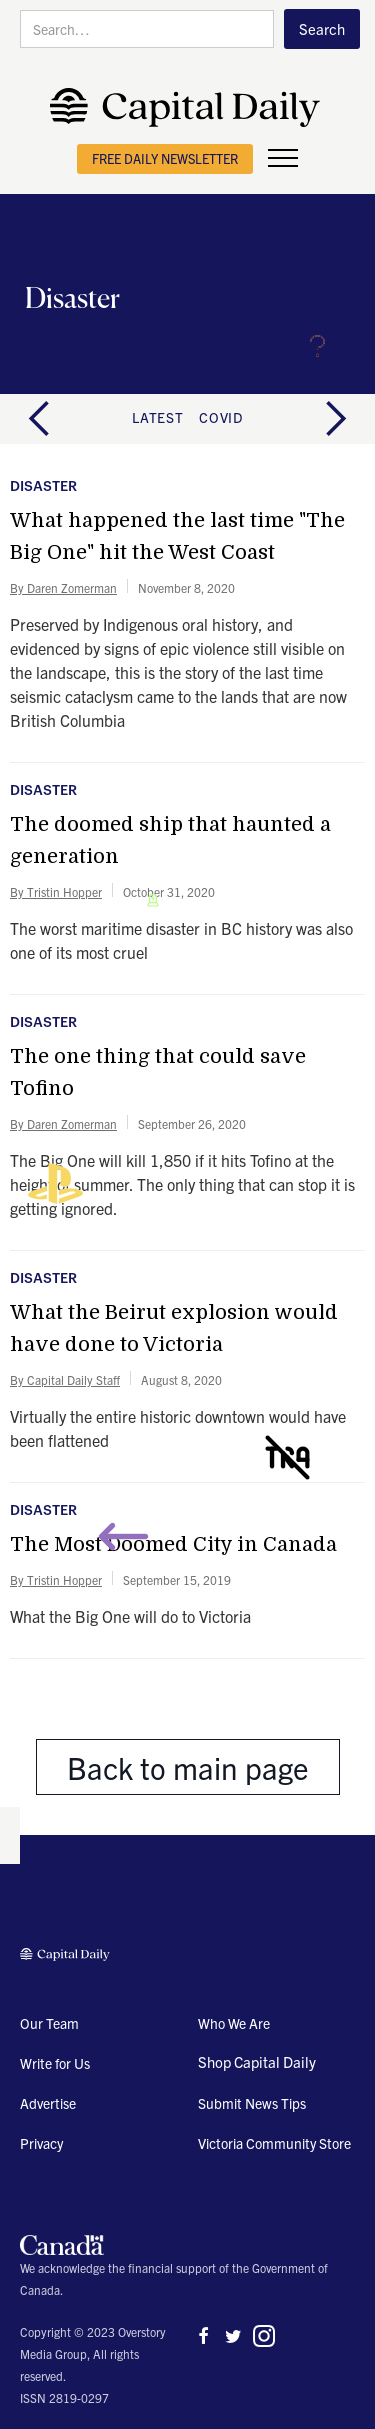 The image size is (375, 2429). What do you see at coordinates (55, 1183) in the screenshot?
I see `playstation app or service` at bounding box center [55, 1183].